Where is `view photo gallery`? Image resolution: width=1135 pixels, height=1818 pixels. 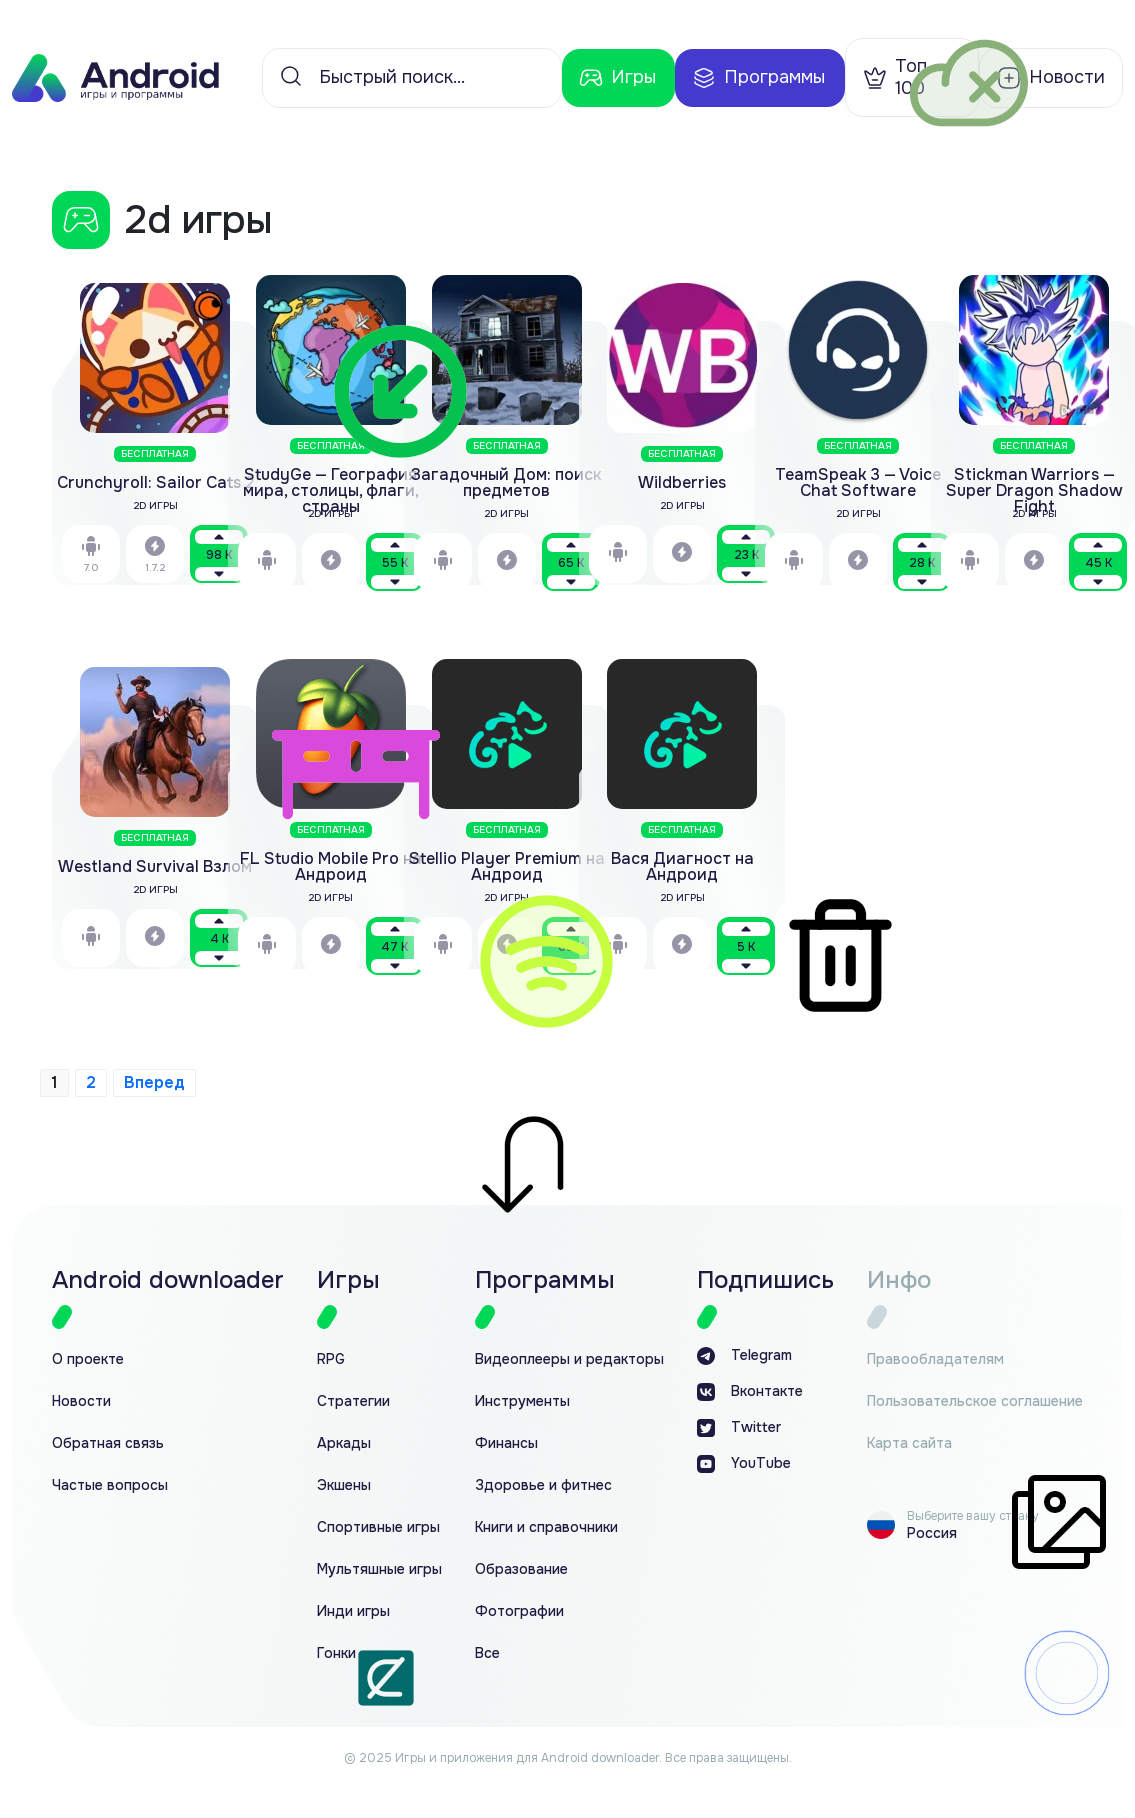
view photo gallery is located at coordinates (1059, 1522).